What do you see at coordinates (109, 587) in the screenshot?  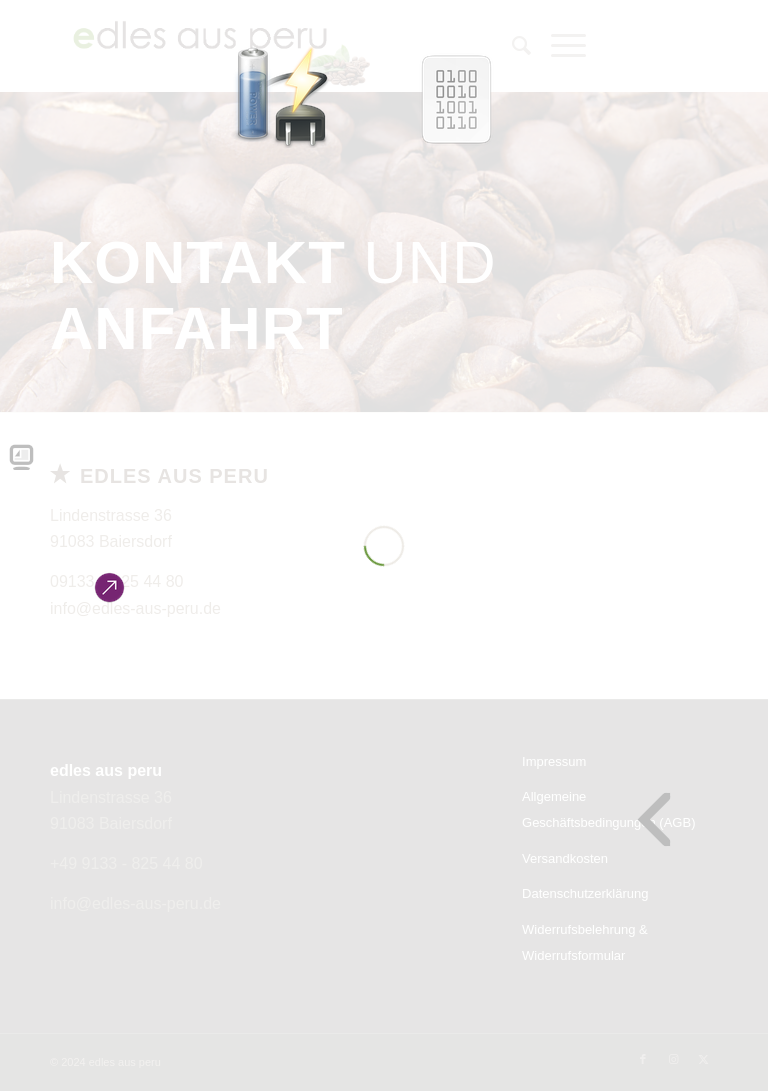 I see `indicates a symbolic link or shortcut to another file` at bounding box center [109, 587].